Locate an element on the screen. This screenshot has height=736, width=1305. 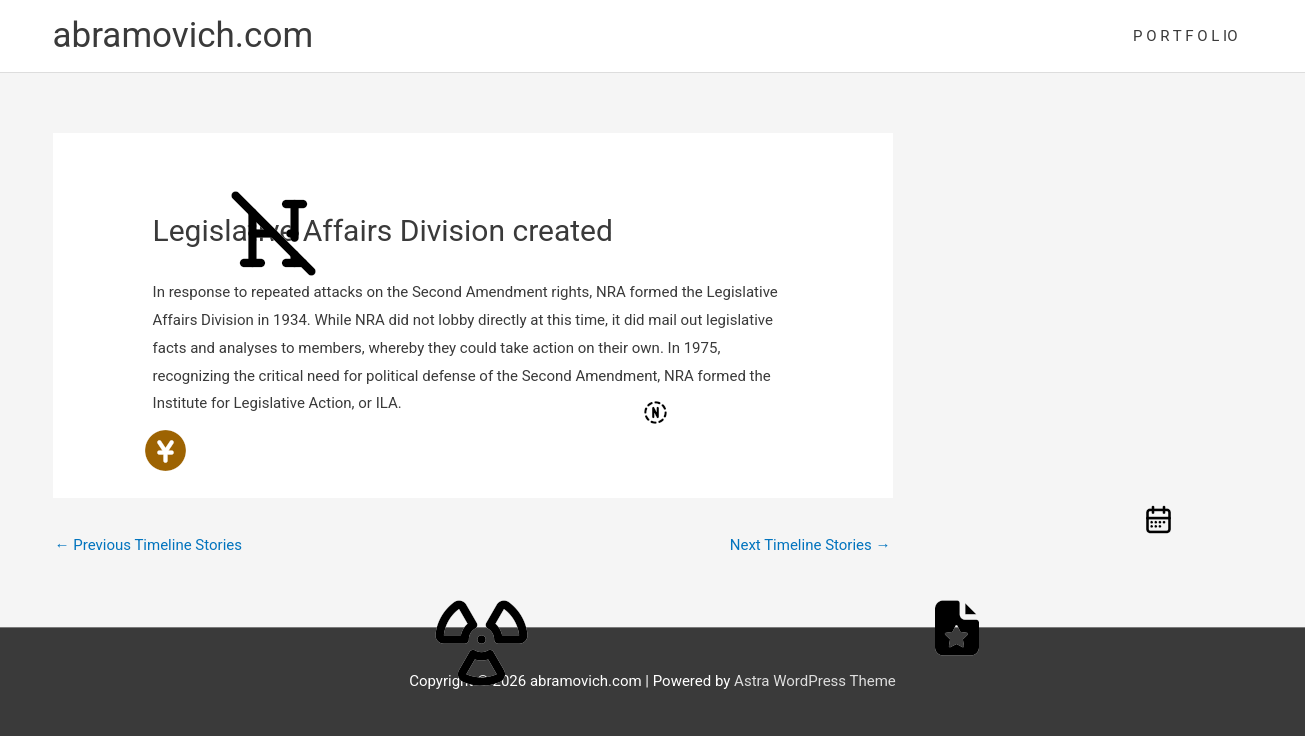
view balance in chinese yuan is located at coordinates (165, 450).